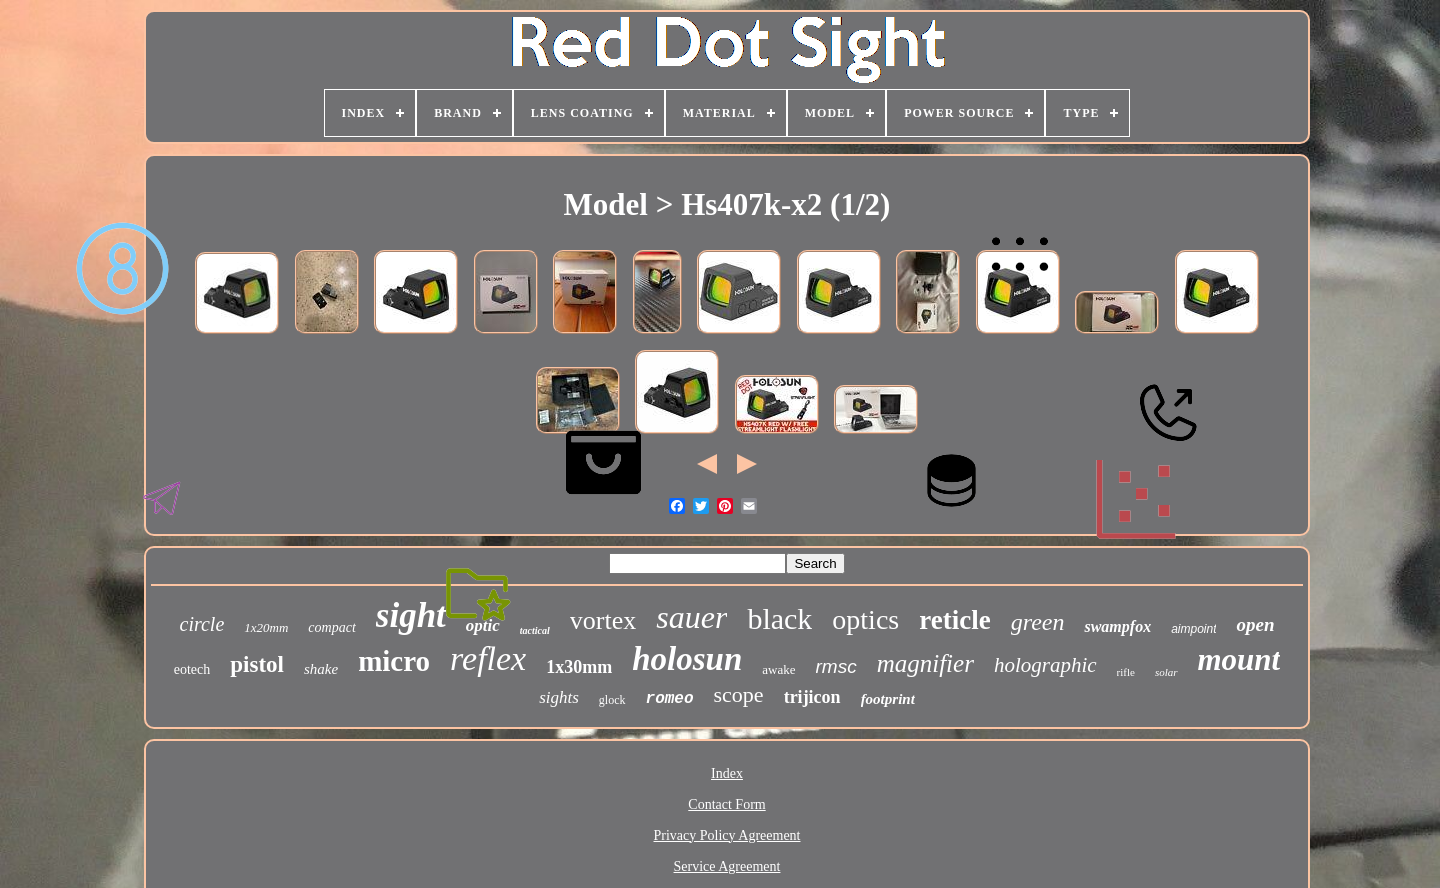 Image resolution: width=1440 pixels, height=888 pixels. What do you see at coordinates (477, 592) in the screenshot?
I see `access your starred or favorite folders` at bounding box center [477, 592].